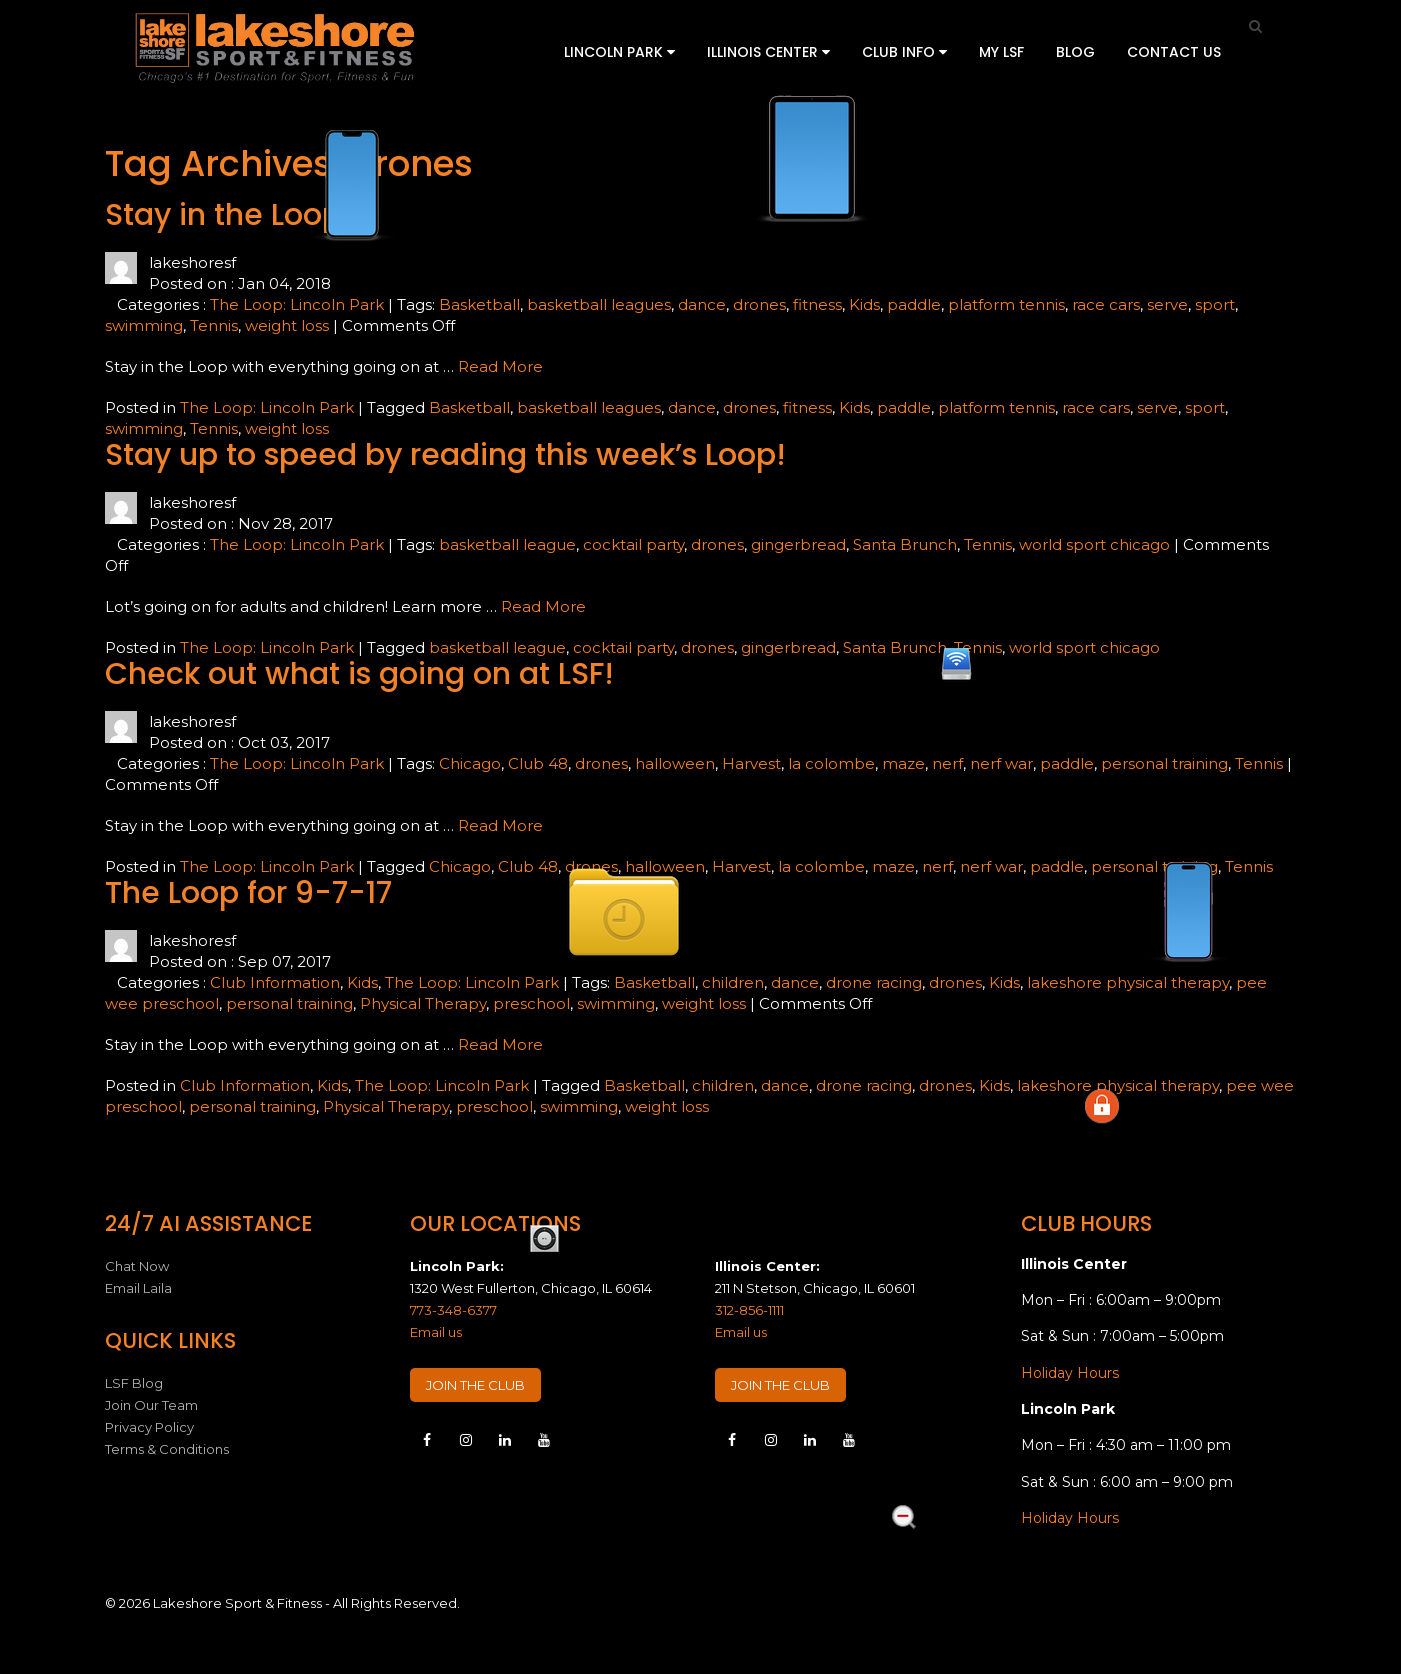  I want to click on indicates a file or folder is read-only, so click(1102, 1106).